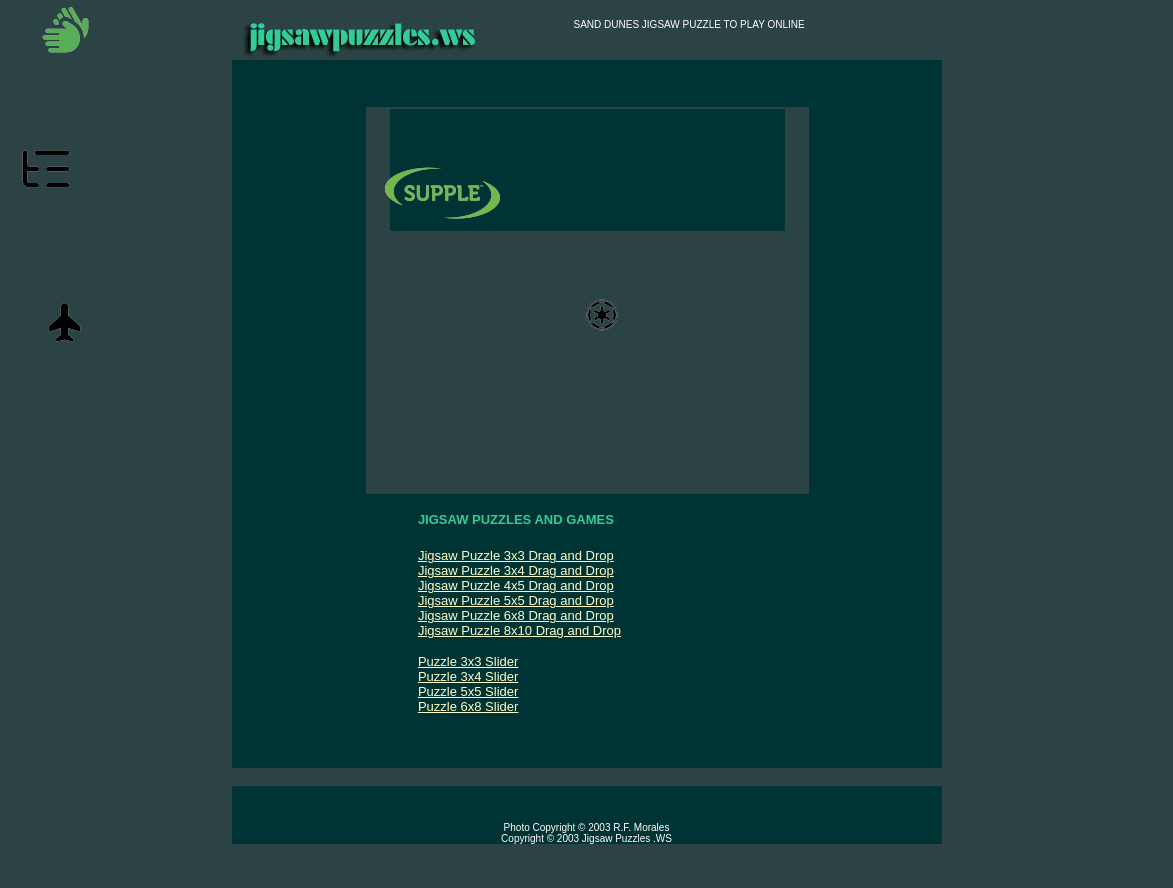 The image size is (1173, 888). Describe the element at coordinates (442, 196) in the screenshot. I see `supple brand logo` at that location.